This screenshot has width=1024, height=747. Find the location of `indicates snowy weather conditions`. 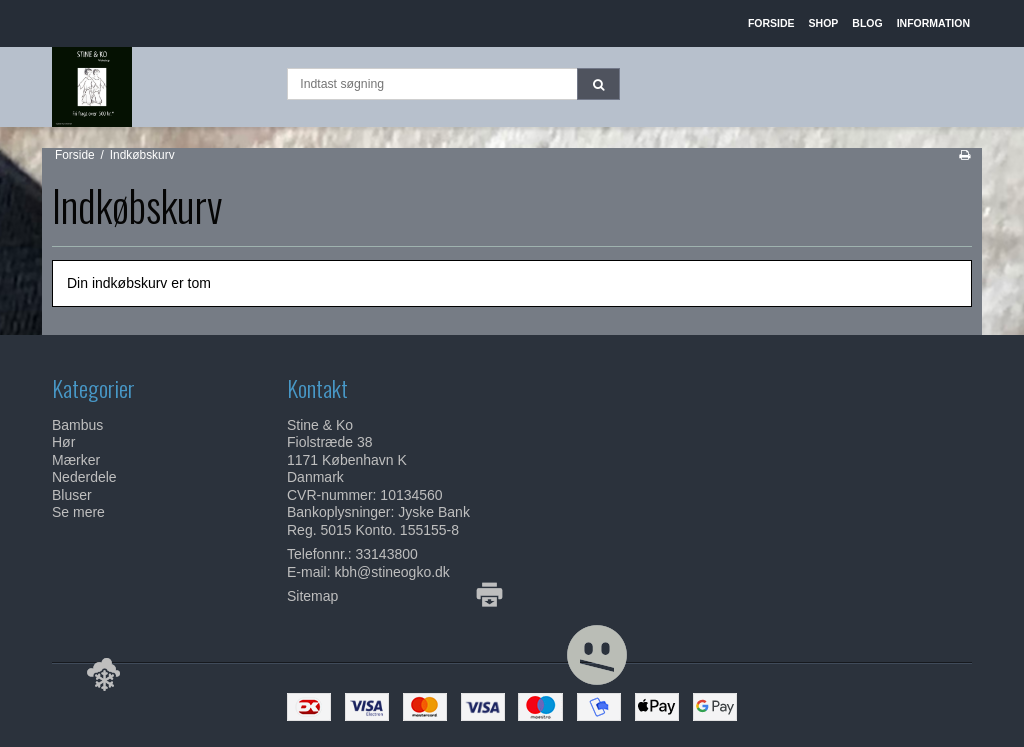

indicates snowy weather conditions is located at coordinates (103, 674).